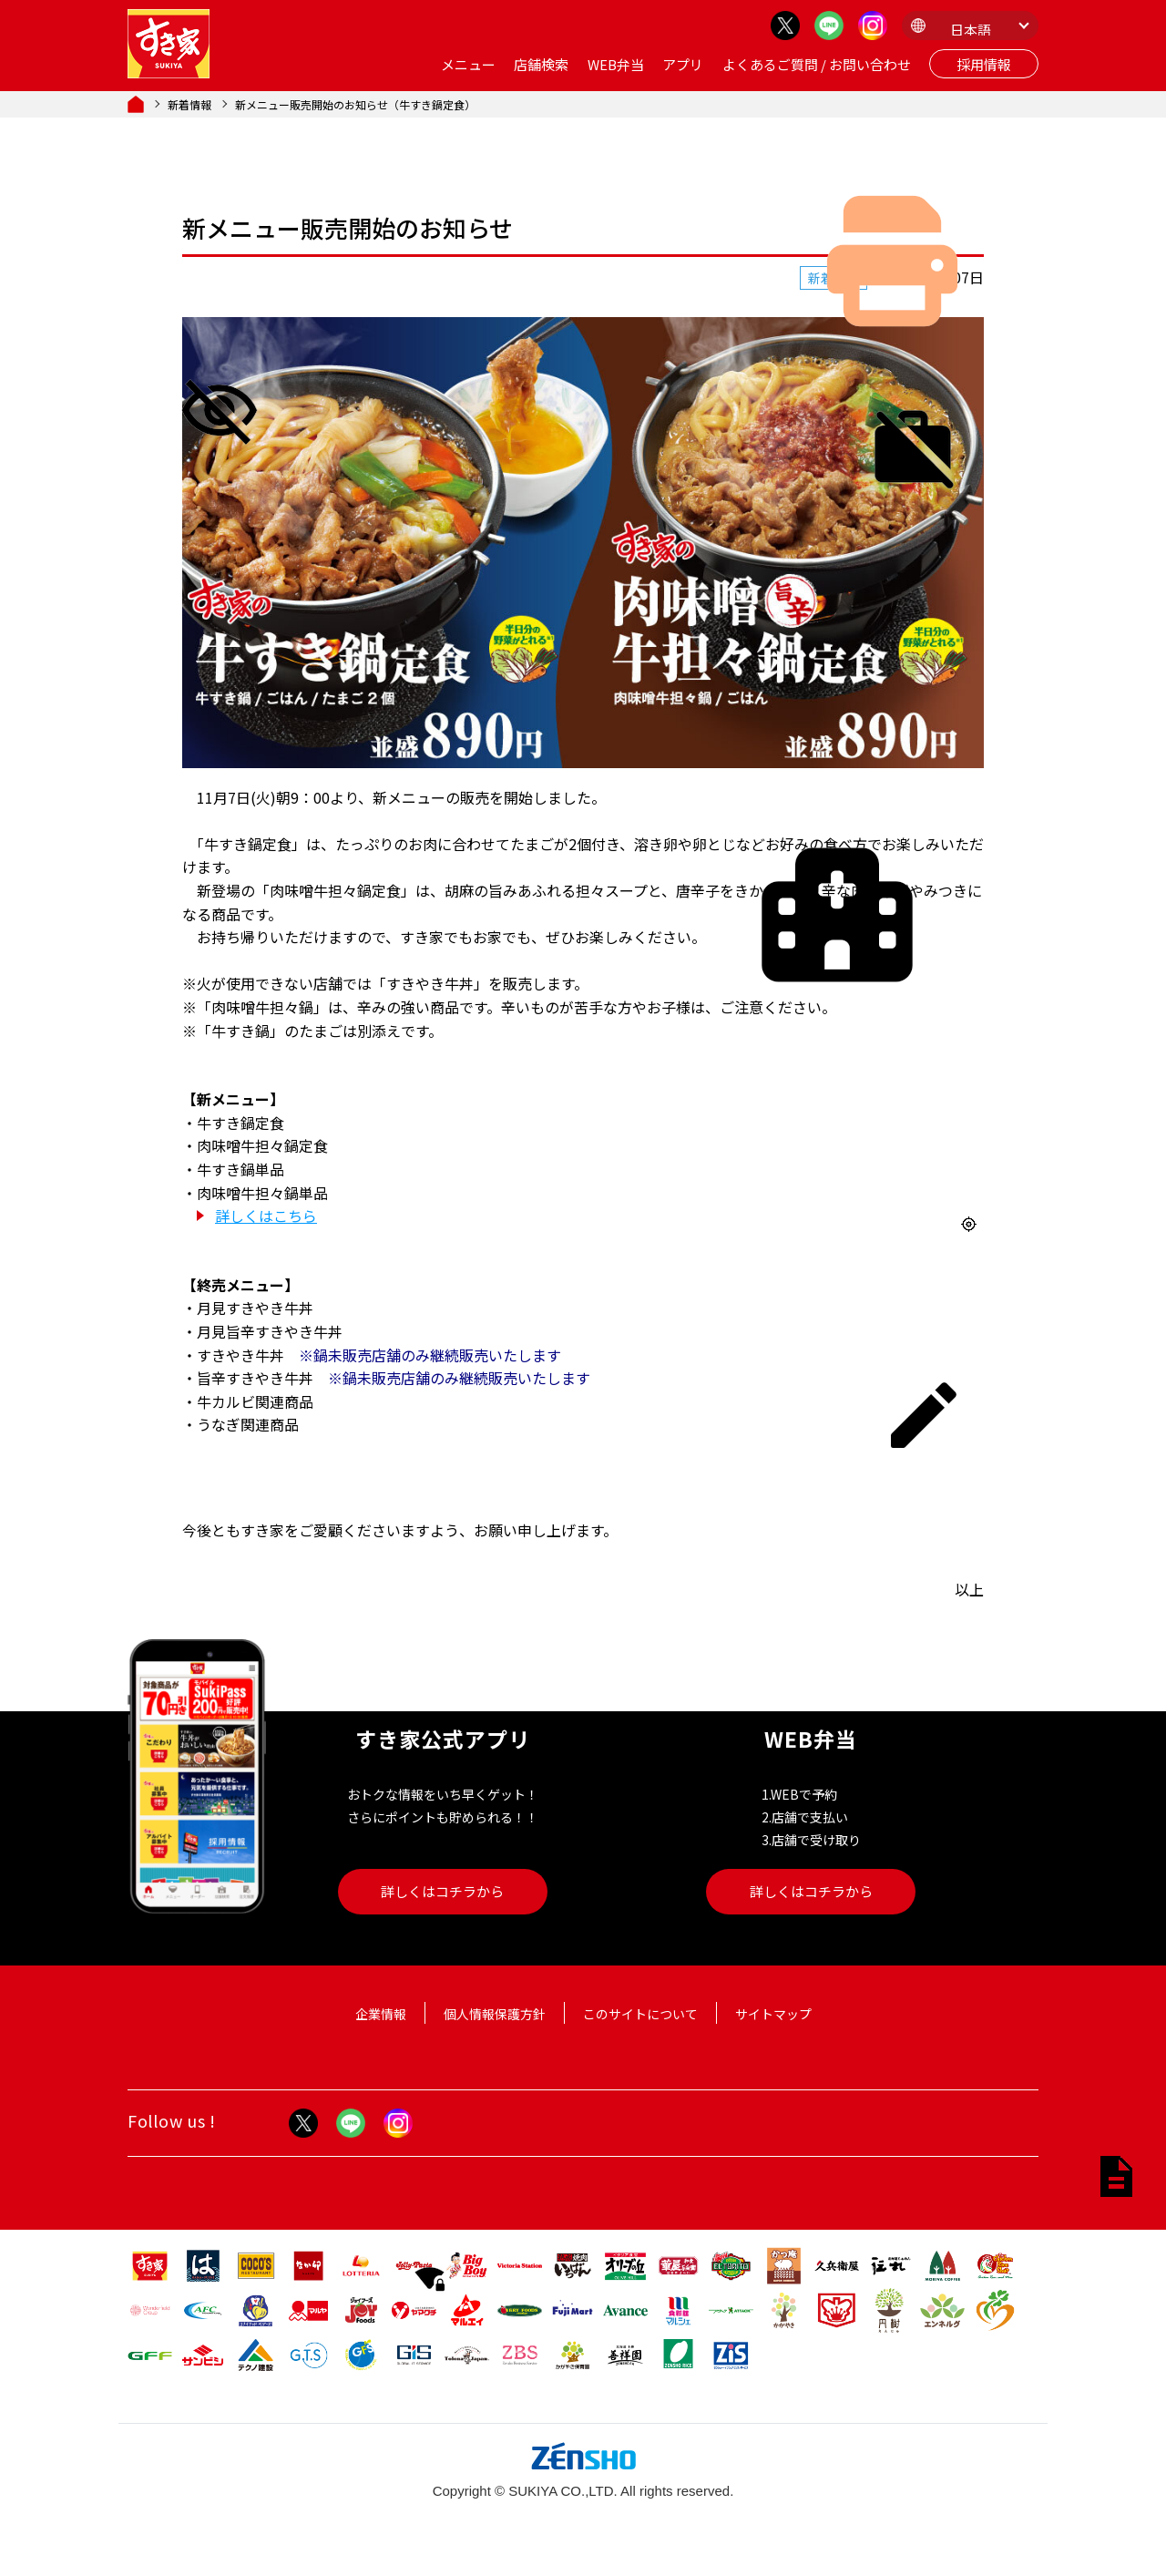  What do you see at coordinates (968, 1224) in the screenshot?
I see `indicates GPS location is locked and active` at bounding box center [968, 1224].